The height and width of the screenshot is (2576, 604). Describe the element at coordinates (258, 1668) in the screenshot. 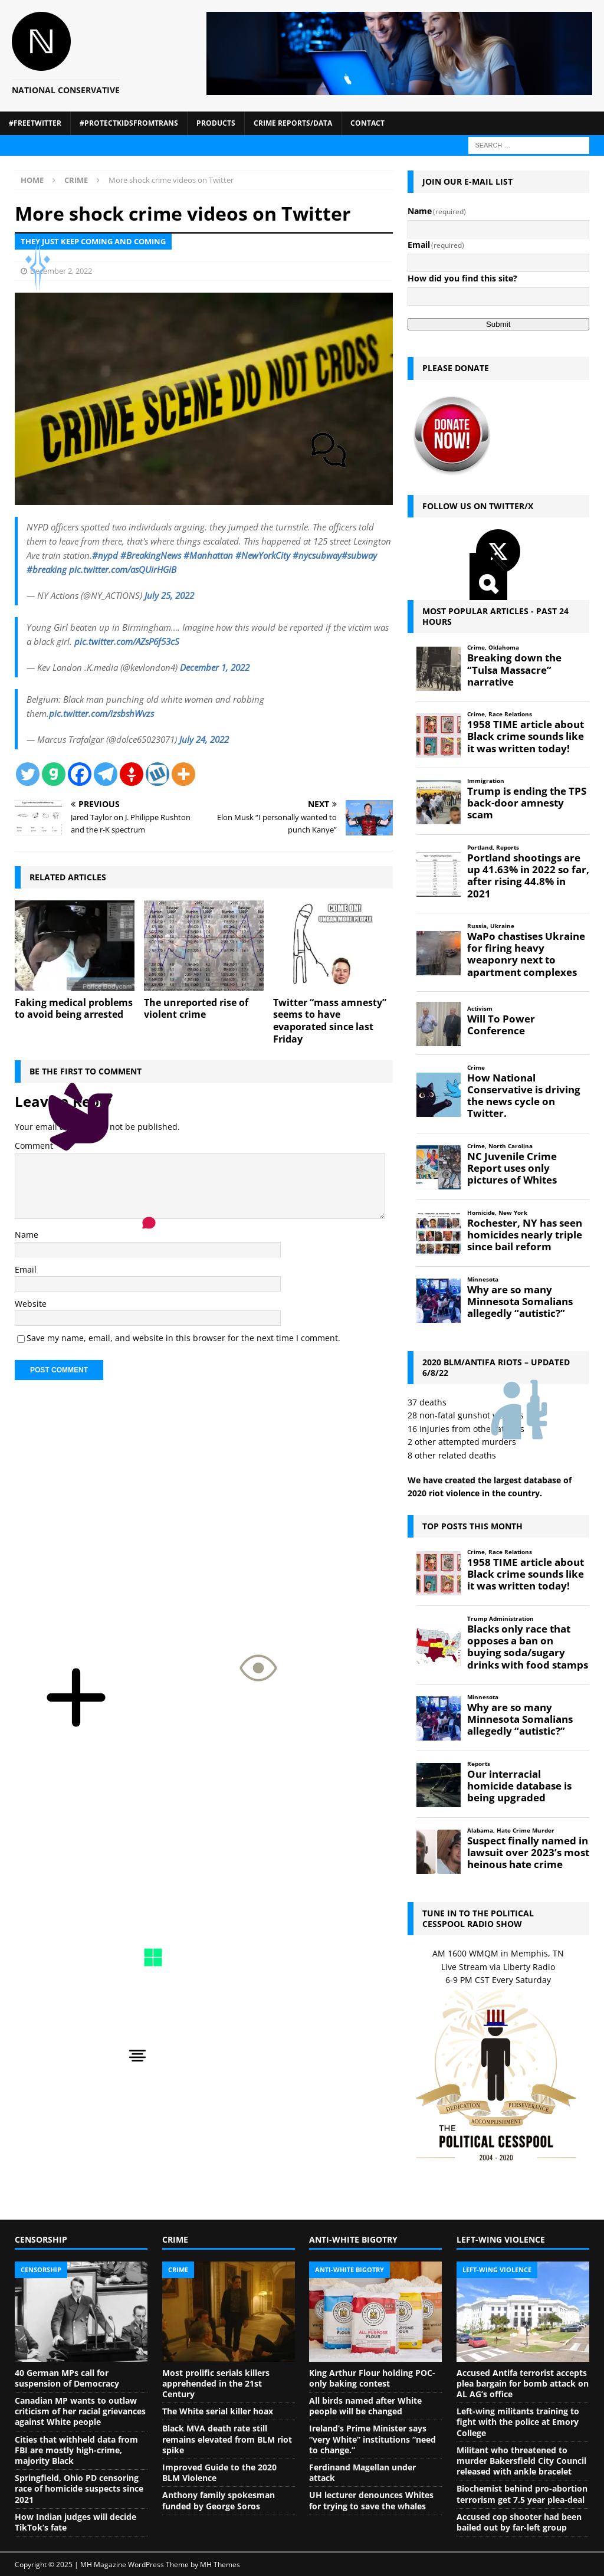

I see `view or preview content` at that location.